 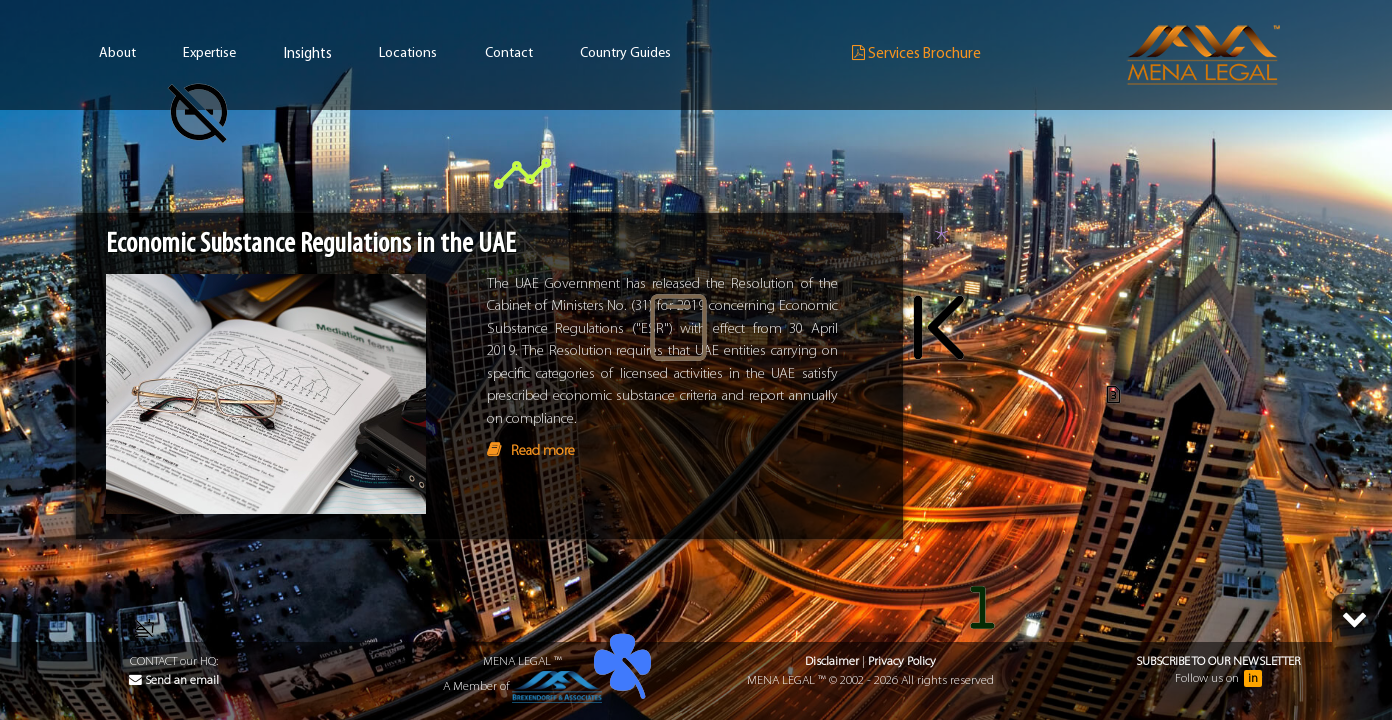 What do you see at coordinates (982, 607) in the screenshot?
I see `indicates the number one or first item in a list` at bounding box center [982, 607].